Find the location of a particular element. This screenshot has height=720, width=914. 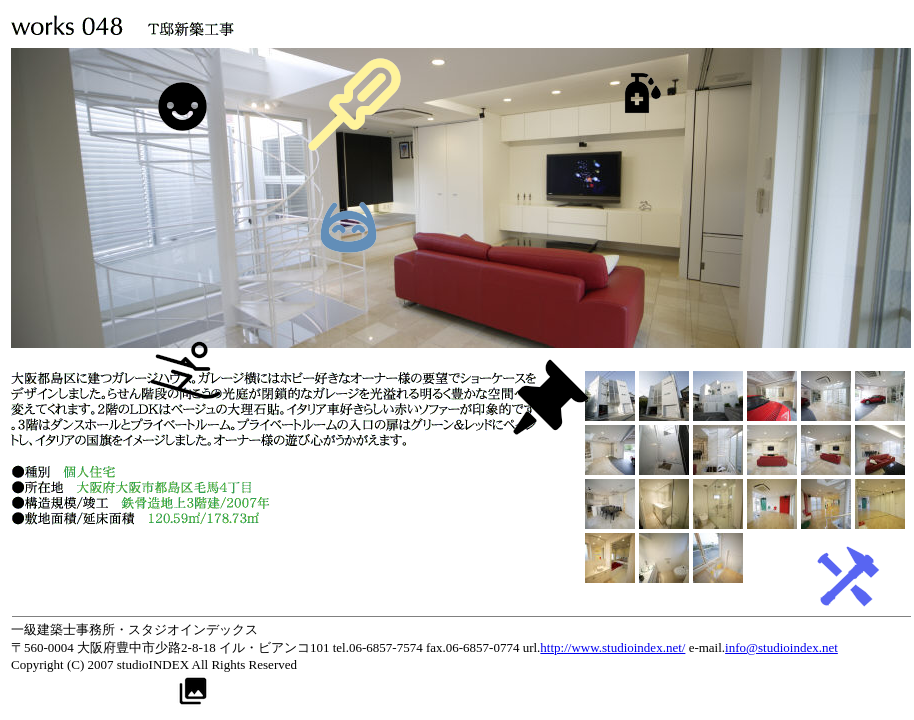

pin a message to the channel is located at coordinates (546, 401).